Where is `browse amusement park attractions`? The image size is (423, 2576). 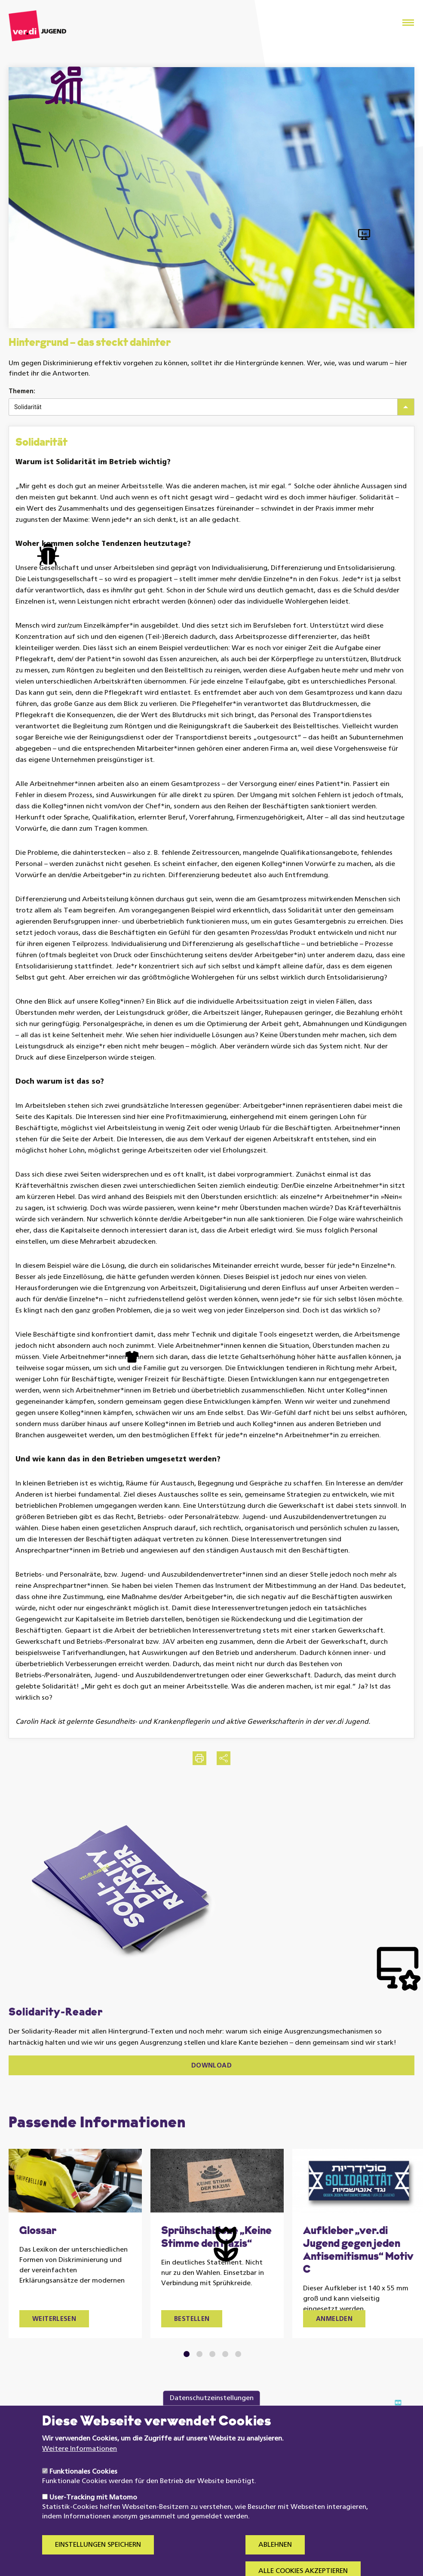 browse amusement park attractions is located at coordinates (64, 85).